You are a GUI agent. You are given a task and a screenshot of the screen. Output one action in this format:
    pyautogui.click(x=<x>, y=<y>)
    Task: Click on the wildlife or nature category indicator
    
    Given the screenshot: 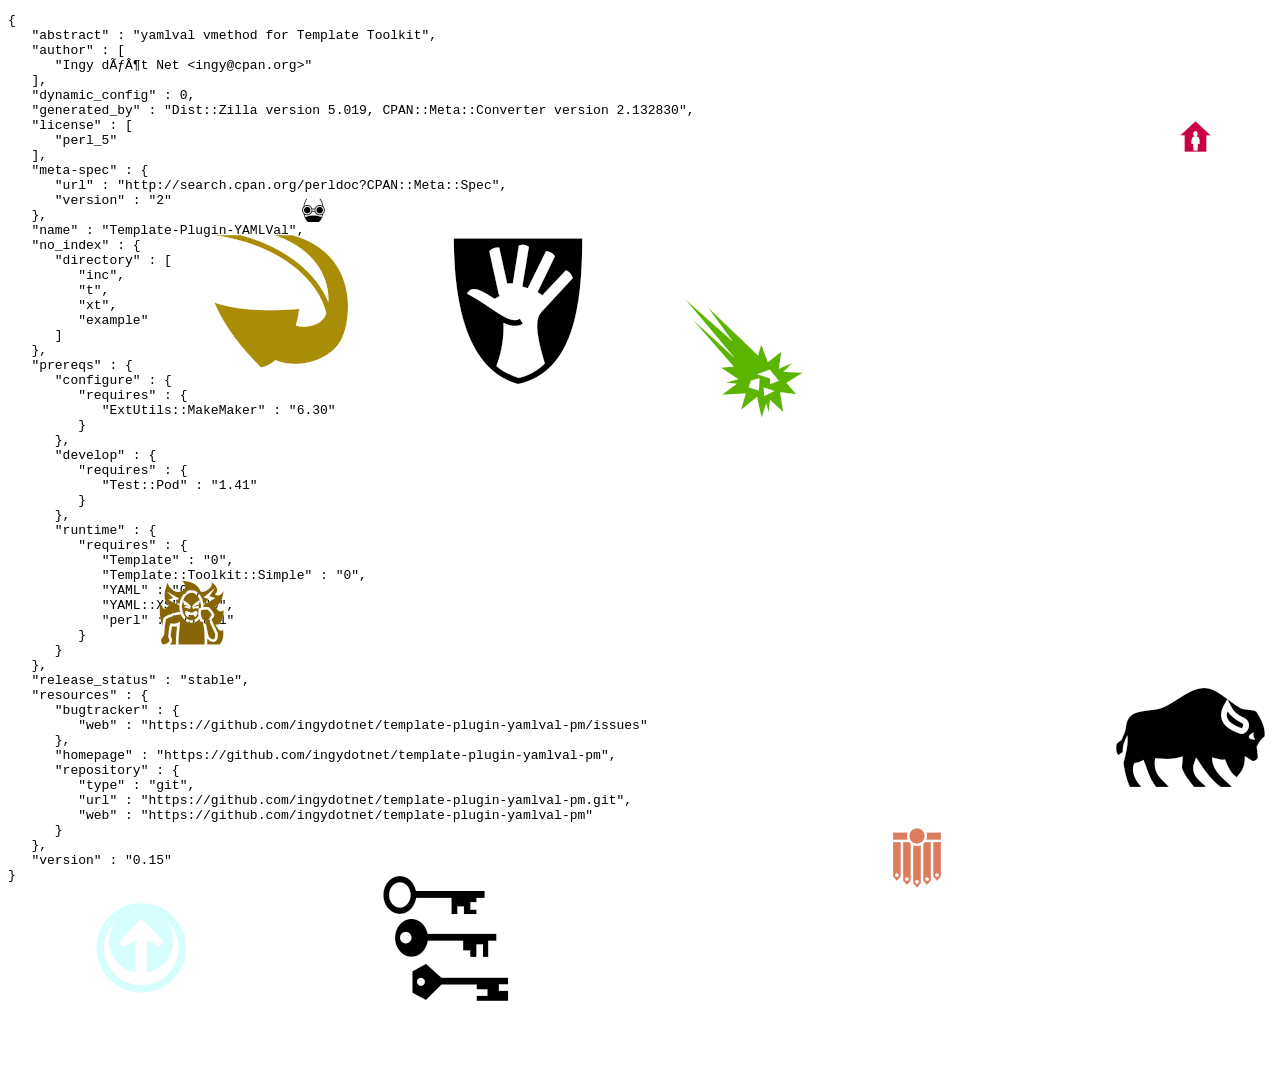 What is the action you would take?
    pyautogui.click(x=1190, y=737)
    